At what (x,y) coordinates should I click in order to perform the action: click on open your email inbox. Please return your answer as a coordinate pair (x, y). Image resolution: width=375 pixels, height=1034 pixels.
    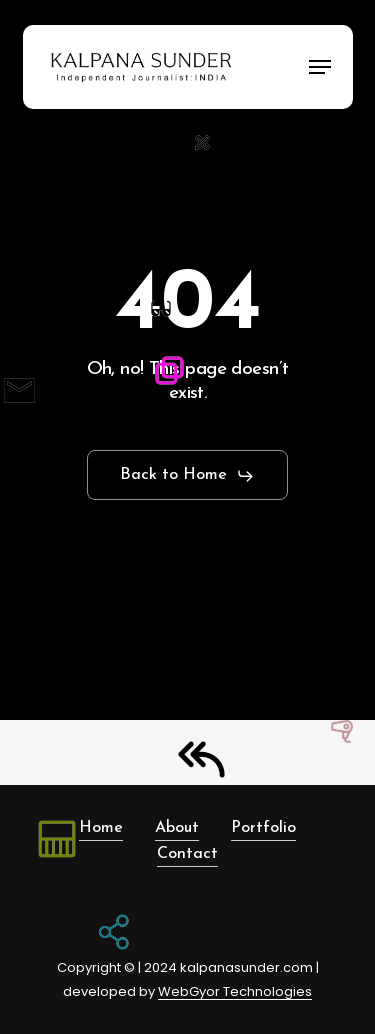
    Looking at the image, I should click on (19, 390).